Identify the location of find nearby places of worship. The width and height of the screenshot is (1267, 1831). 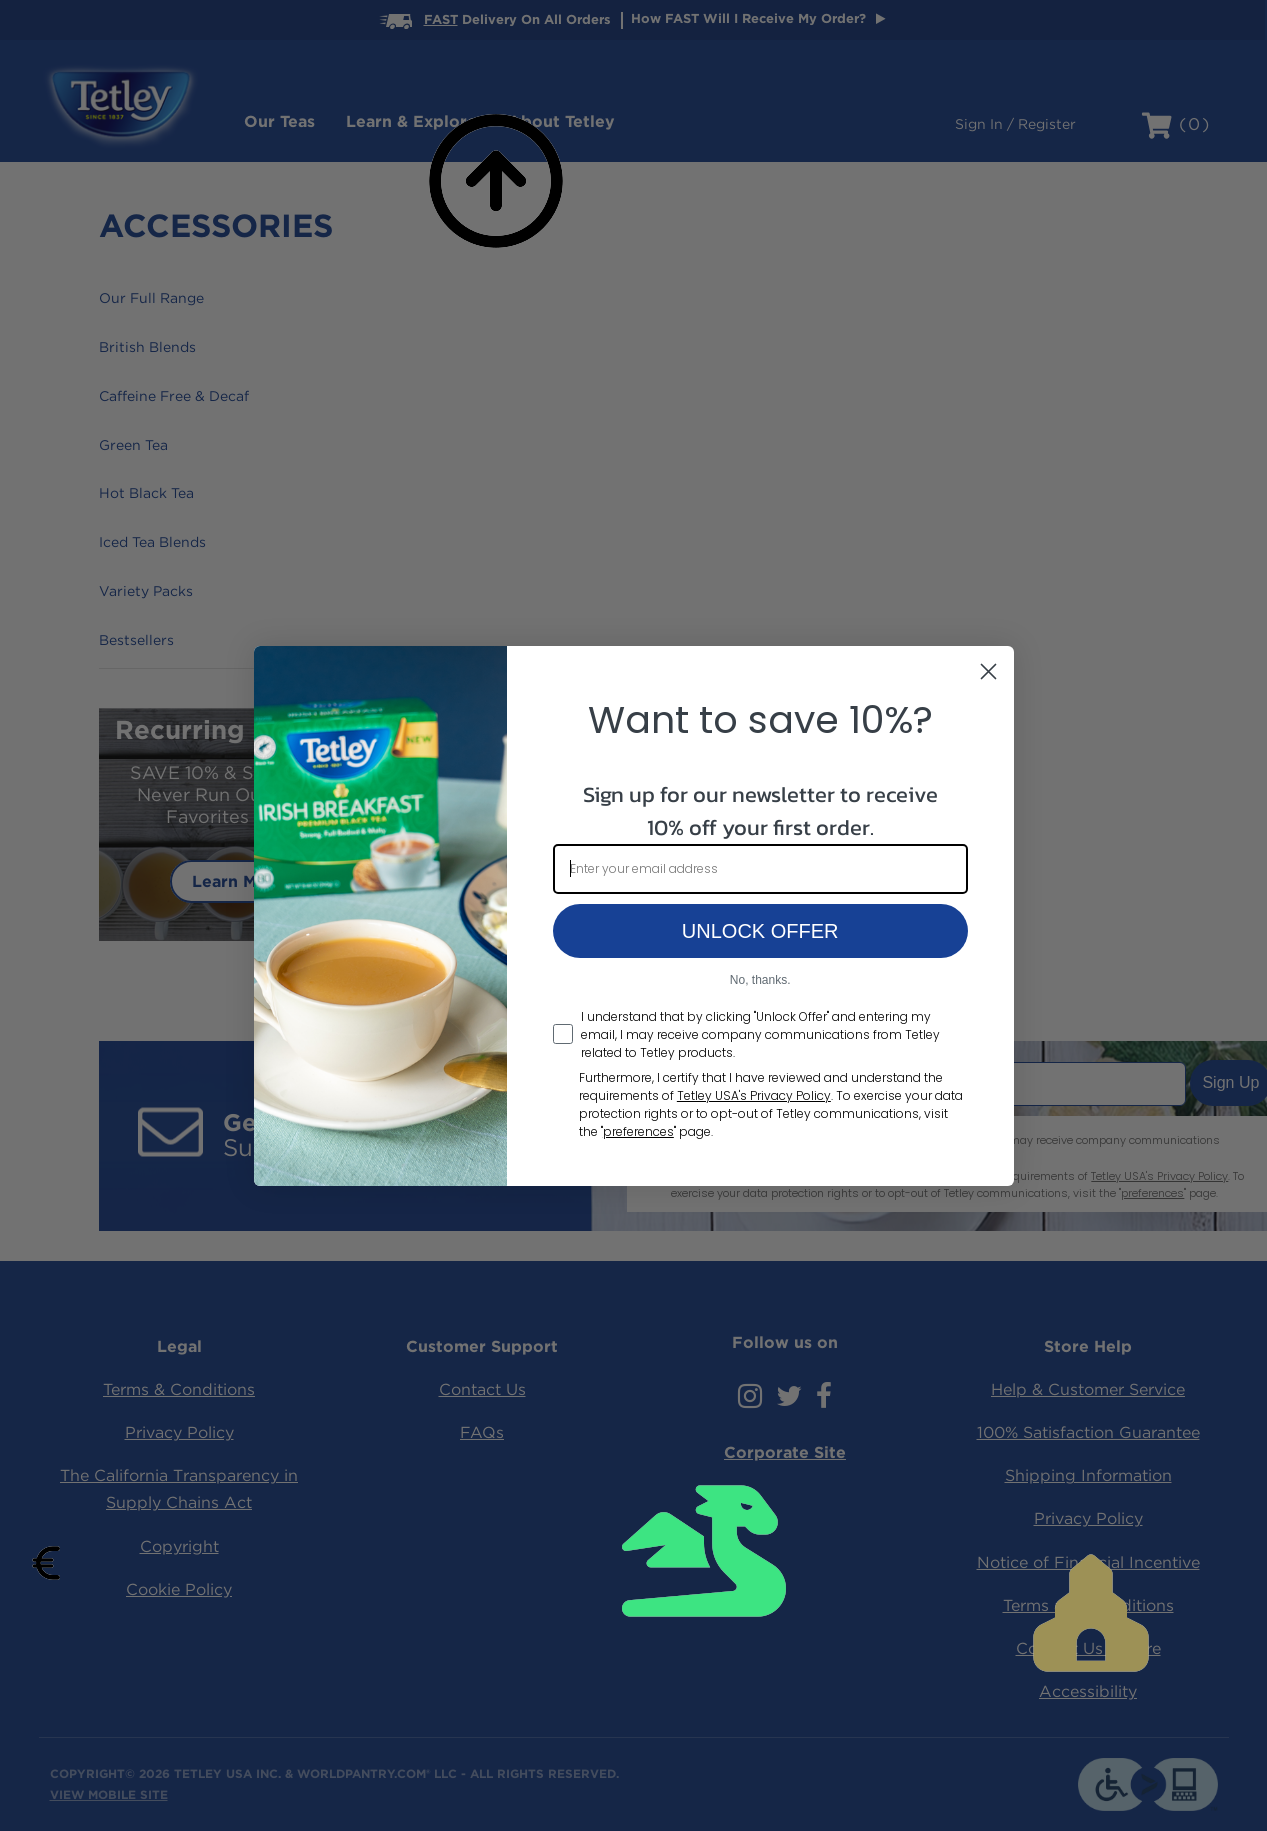
(1091, 1614).